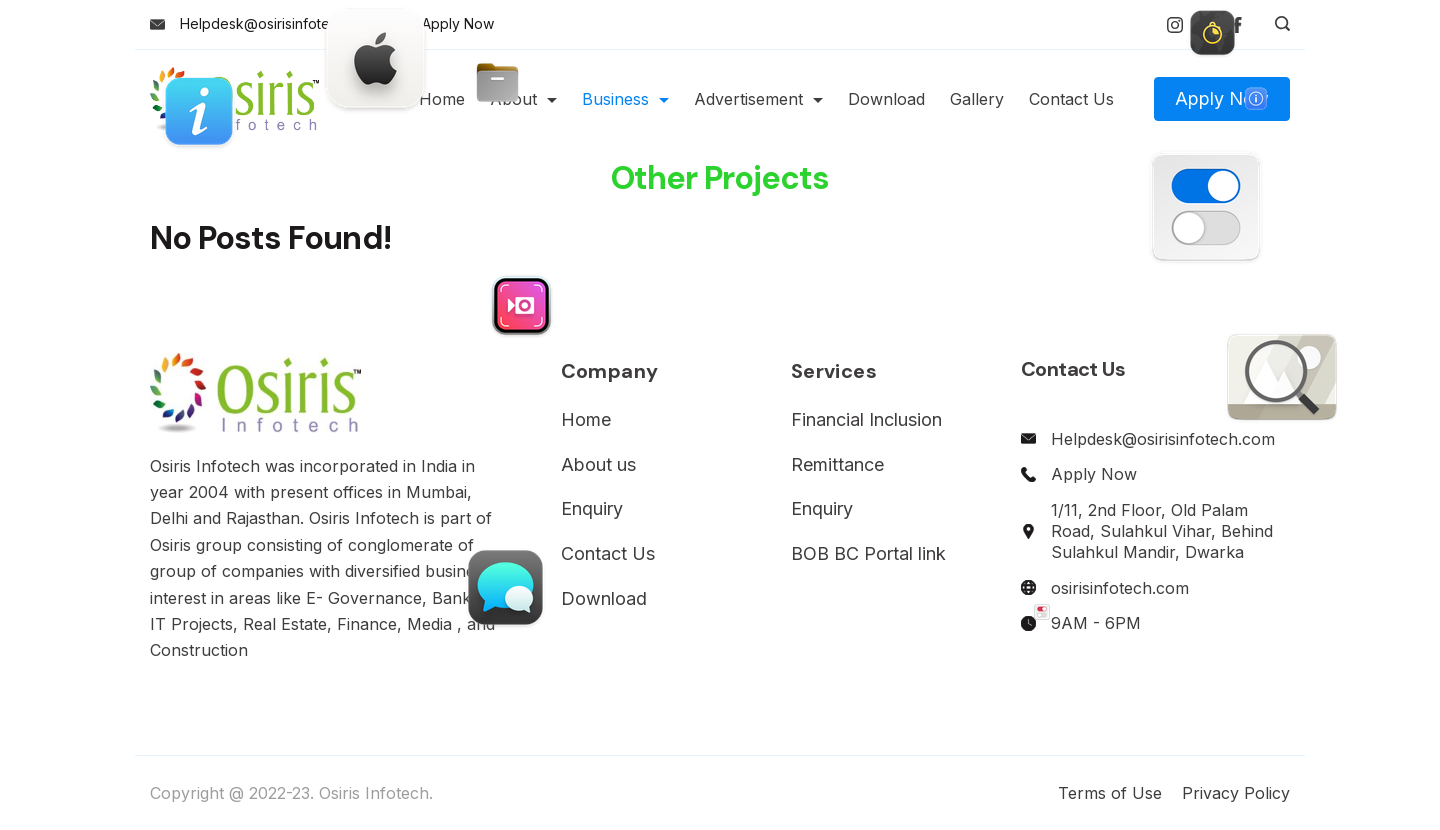 Image resolution: width=1440 pixels, height=830 pixels. I want to click on open the photo viewer application, so click(1282, 377).